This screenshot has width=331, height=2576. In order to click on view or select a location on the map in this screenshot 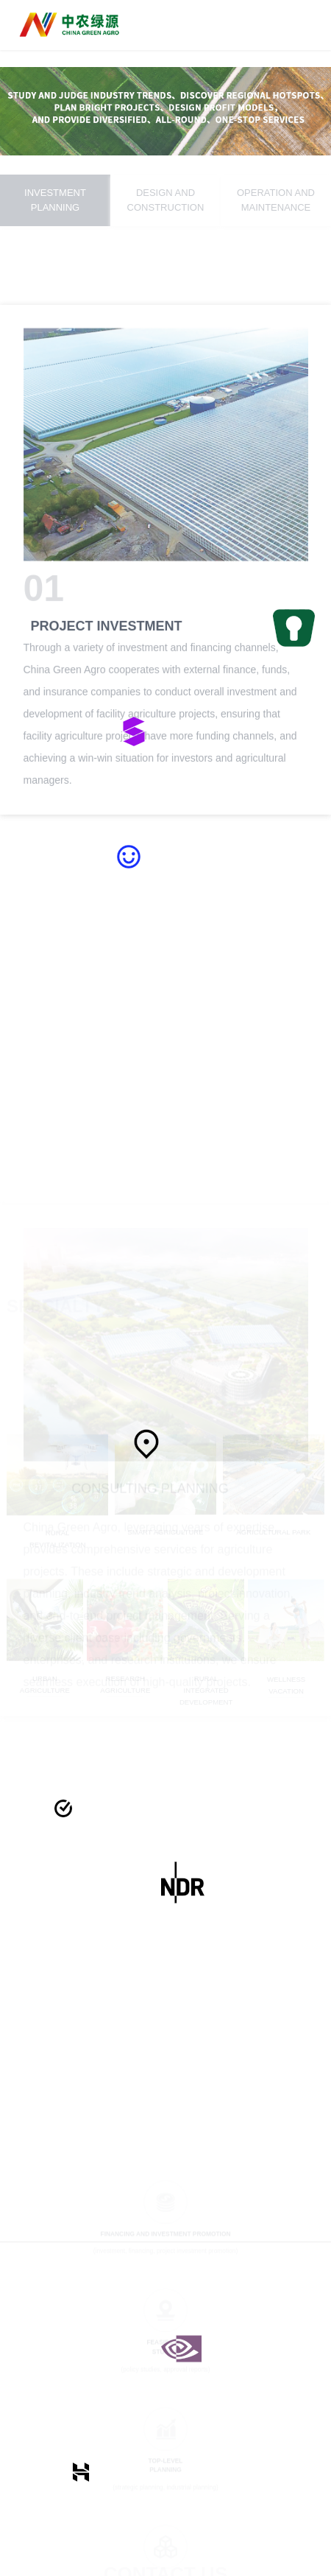, I will do `click(146, 1443)`.